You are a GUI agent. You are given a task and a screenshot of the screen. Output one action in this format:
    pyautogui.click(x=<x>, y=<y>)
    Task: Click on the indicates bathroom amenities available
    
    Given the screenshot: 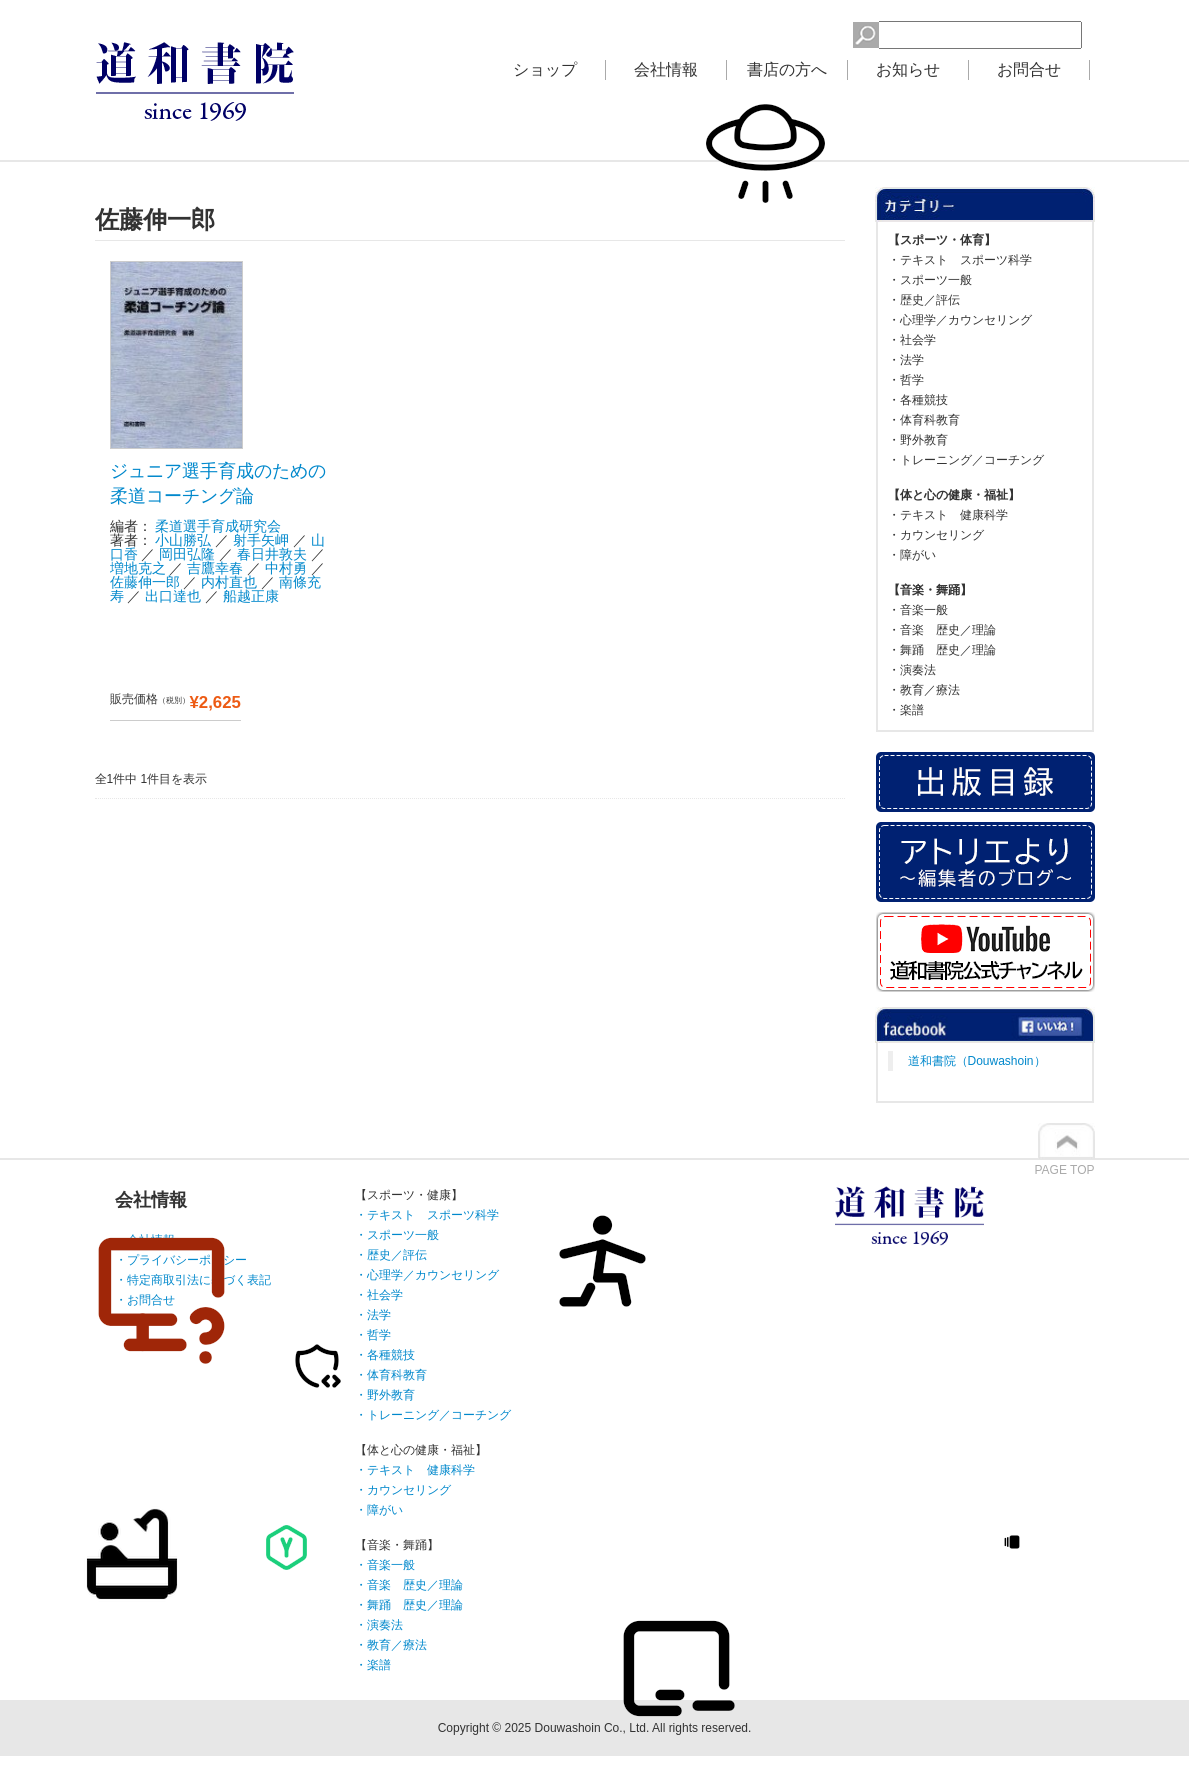 What is the action you would take?
    pyautogui.click(x=132, y=1554)
    